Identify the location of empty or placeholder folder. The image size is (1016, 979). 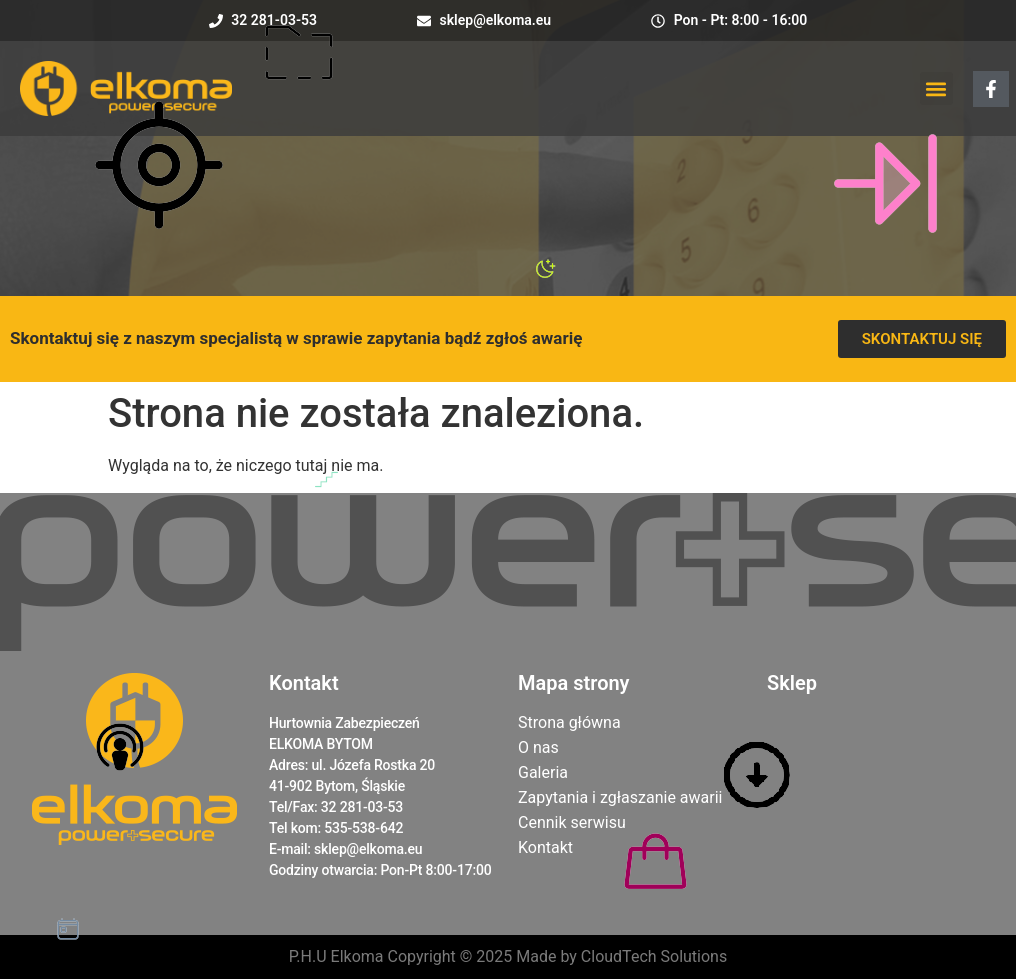
(299, 51).